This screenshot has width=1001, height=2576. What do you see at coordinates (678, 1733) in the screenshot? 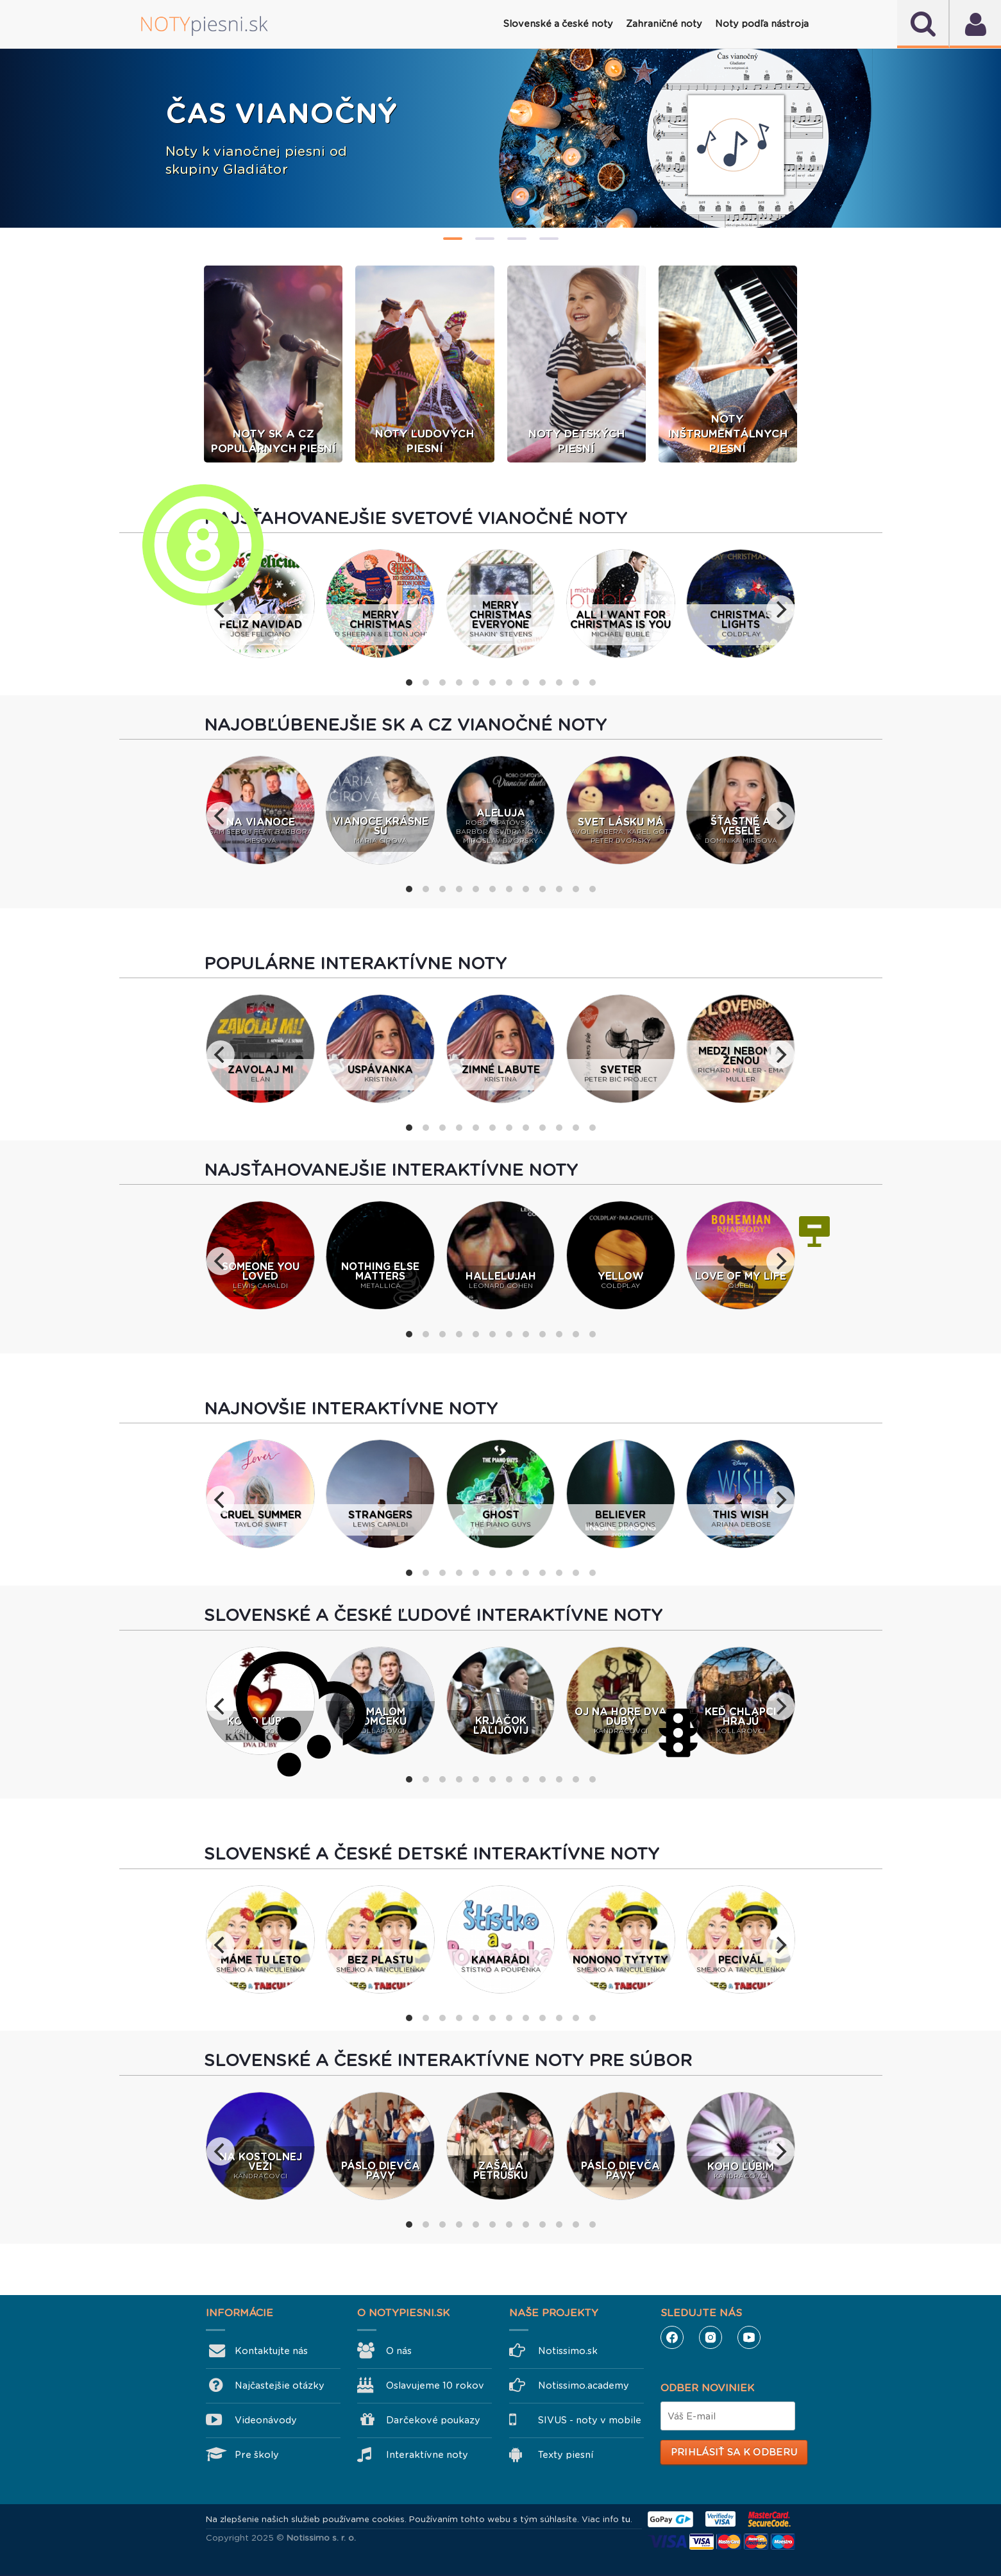
I see `view traffic conditions` at bounding box center [678, 1733].